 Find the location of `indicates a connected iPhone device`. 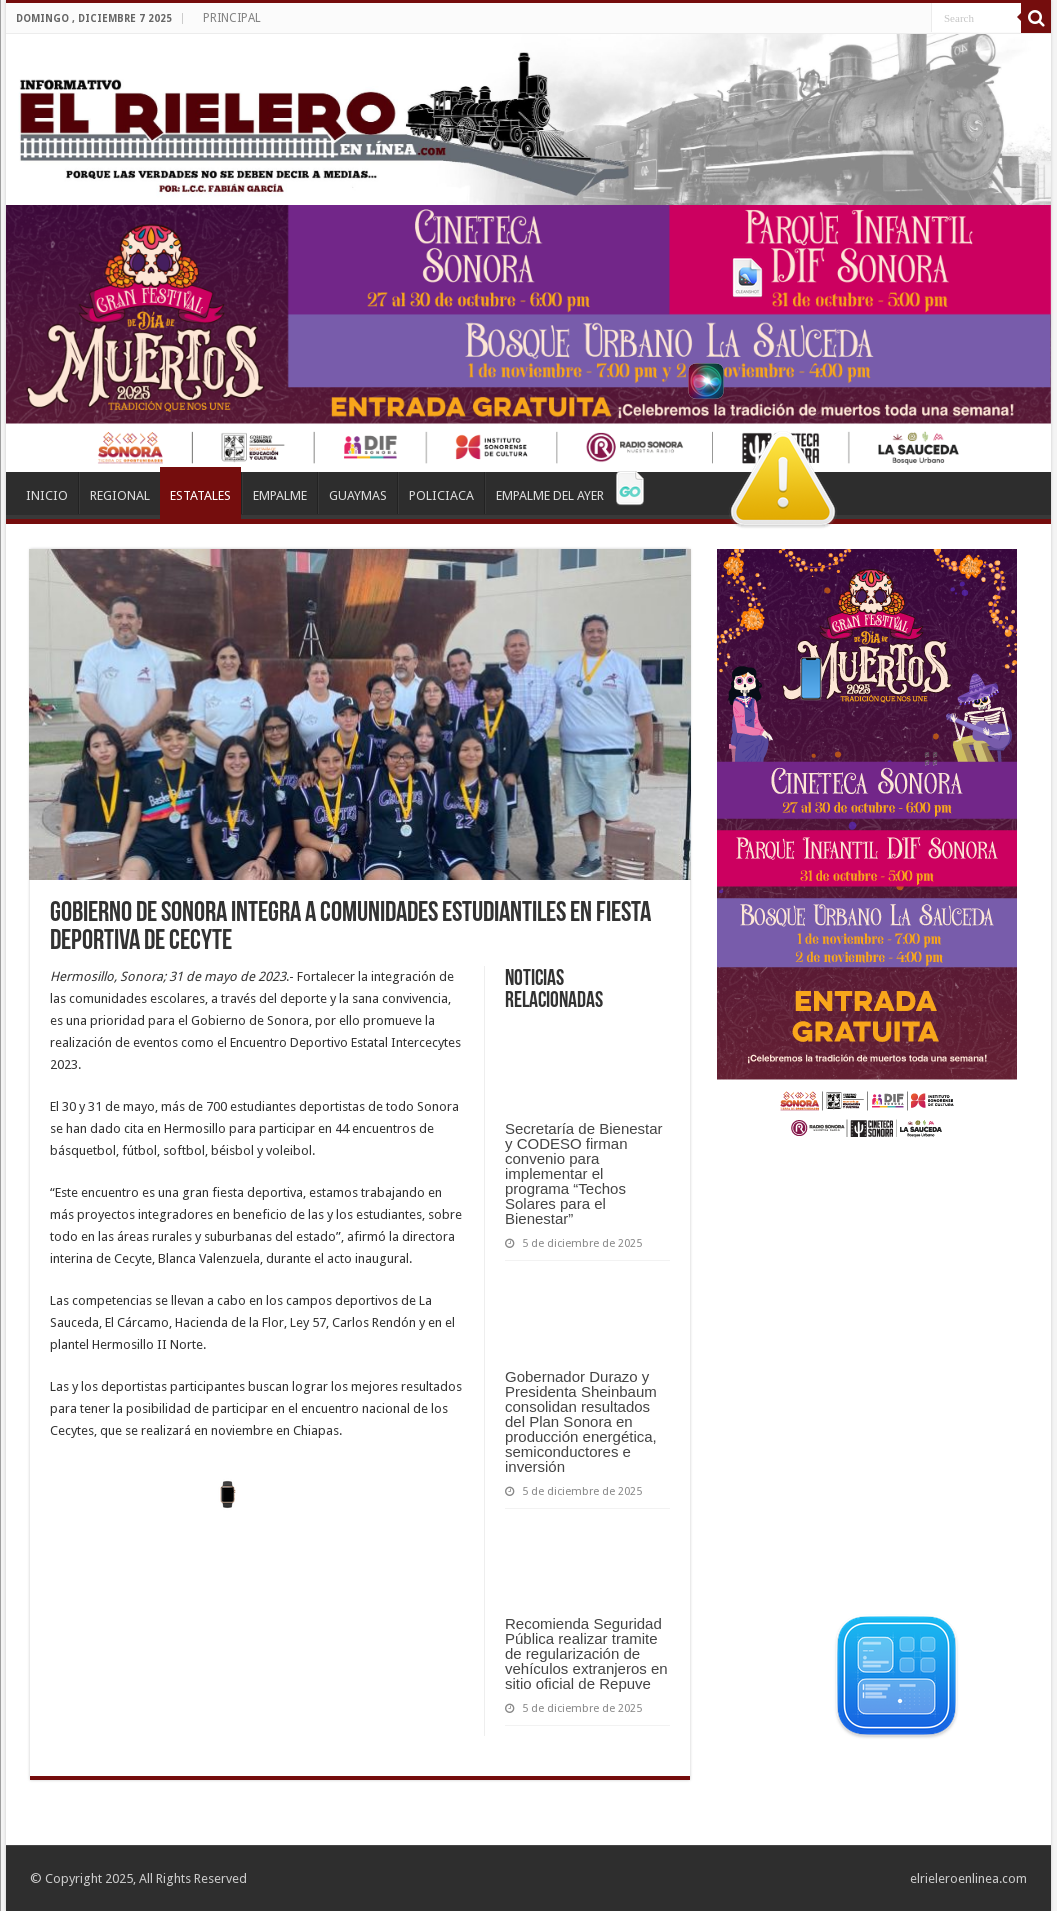

indicates a connected iPhone device is located at coordinates (811, 679).